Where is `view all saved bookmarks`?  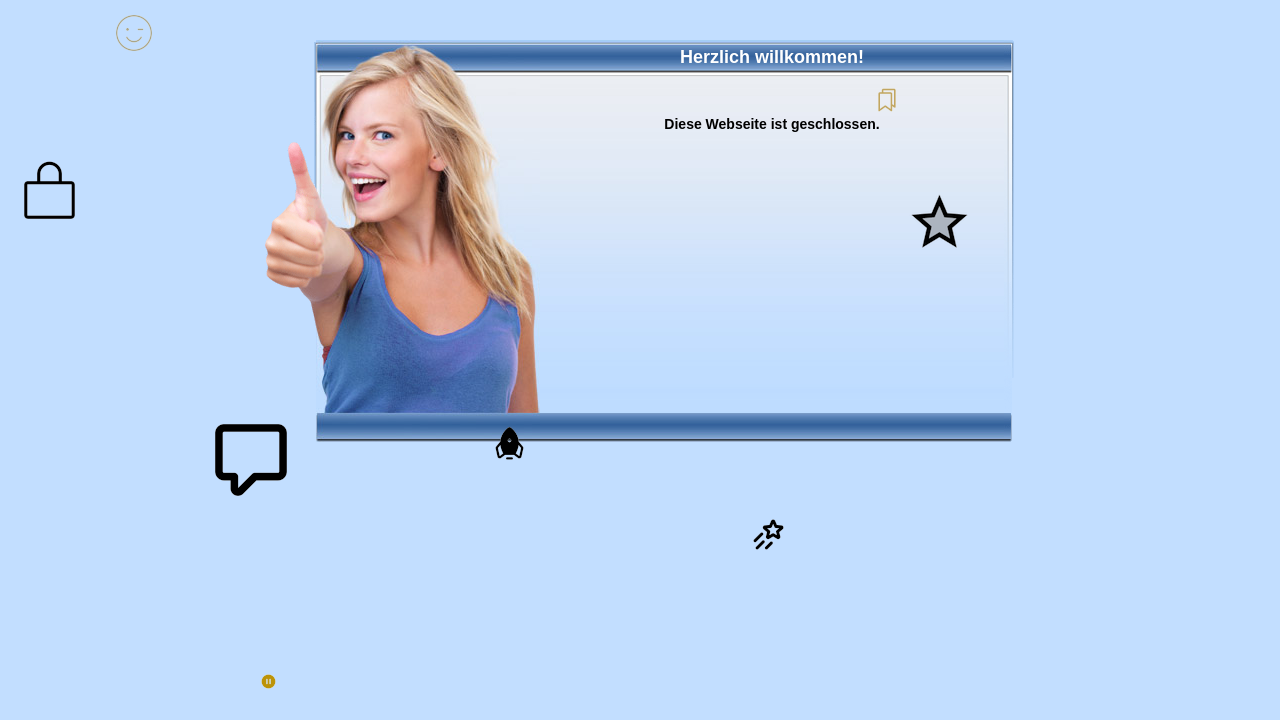 view all saved bookmarks is located at coordinates (887, 100).